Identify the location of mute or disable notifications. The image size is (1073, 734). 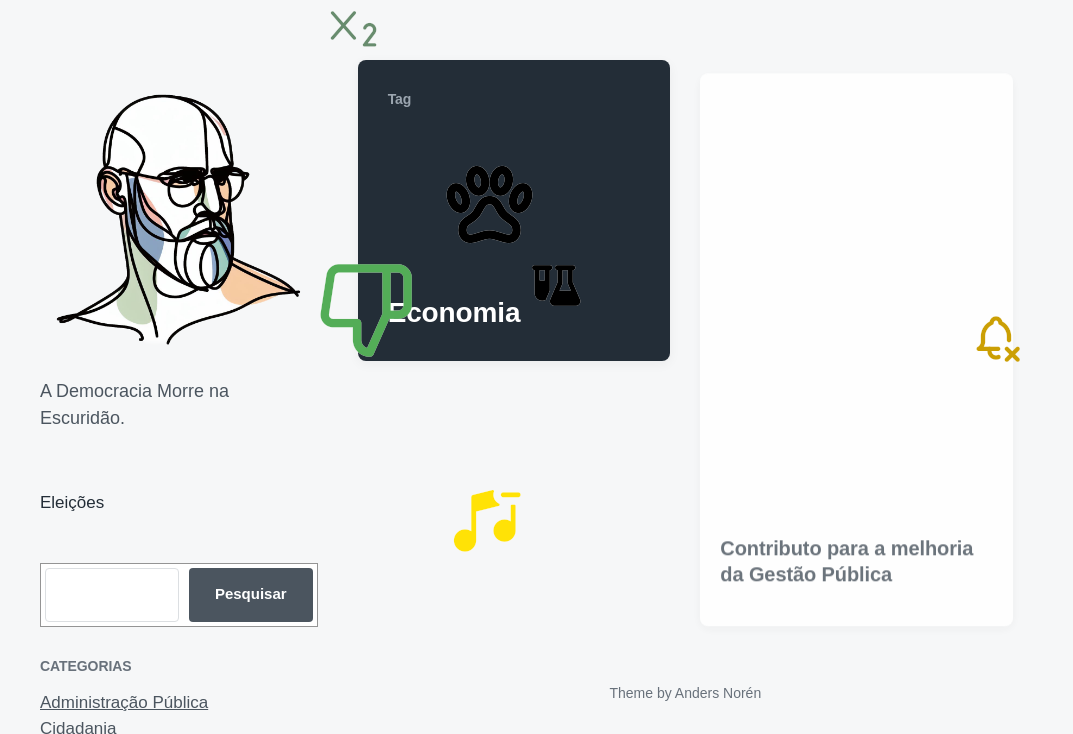
(996, 338).